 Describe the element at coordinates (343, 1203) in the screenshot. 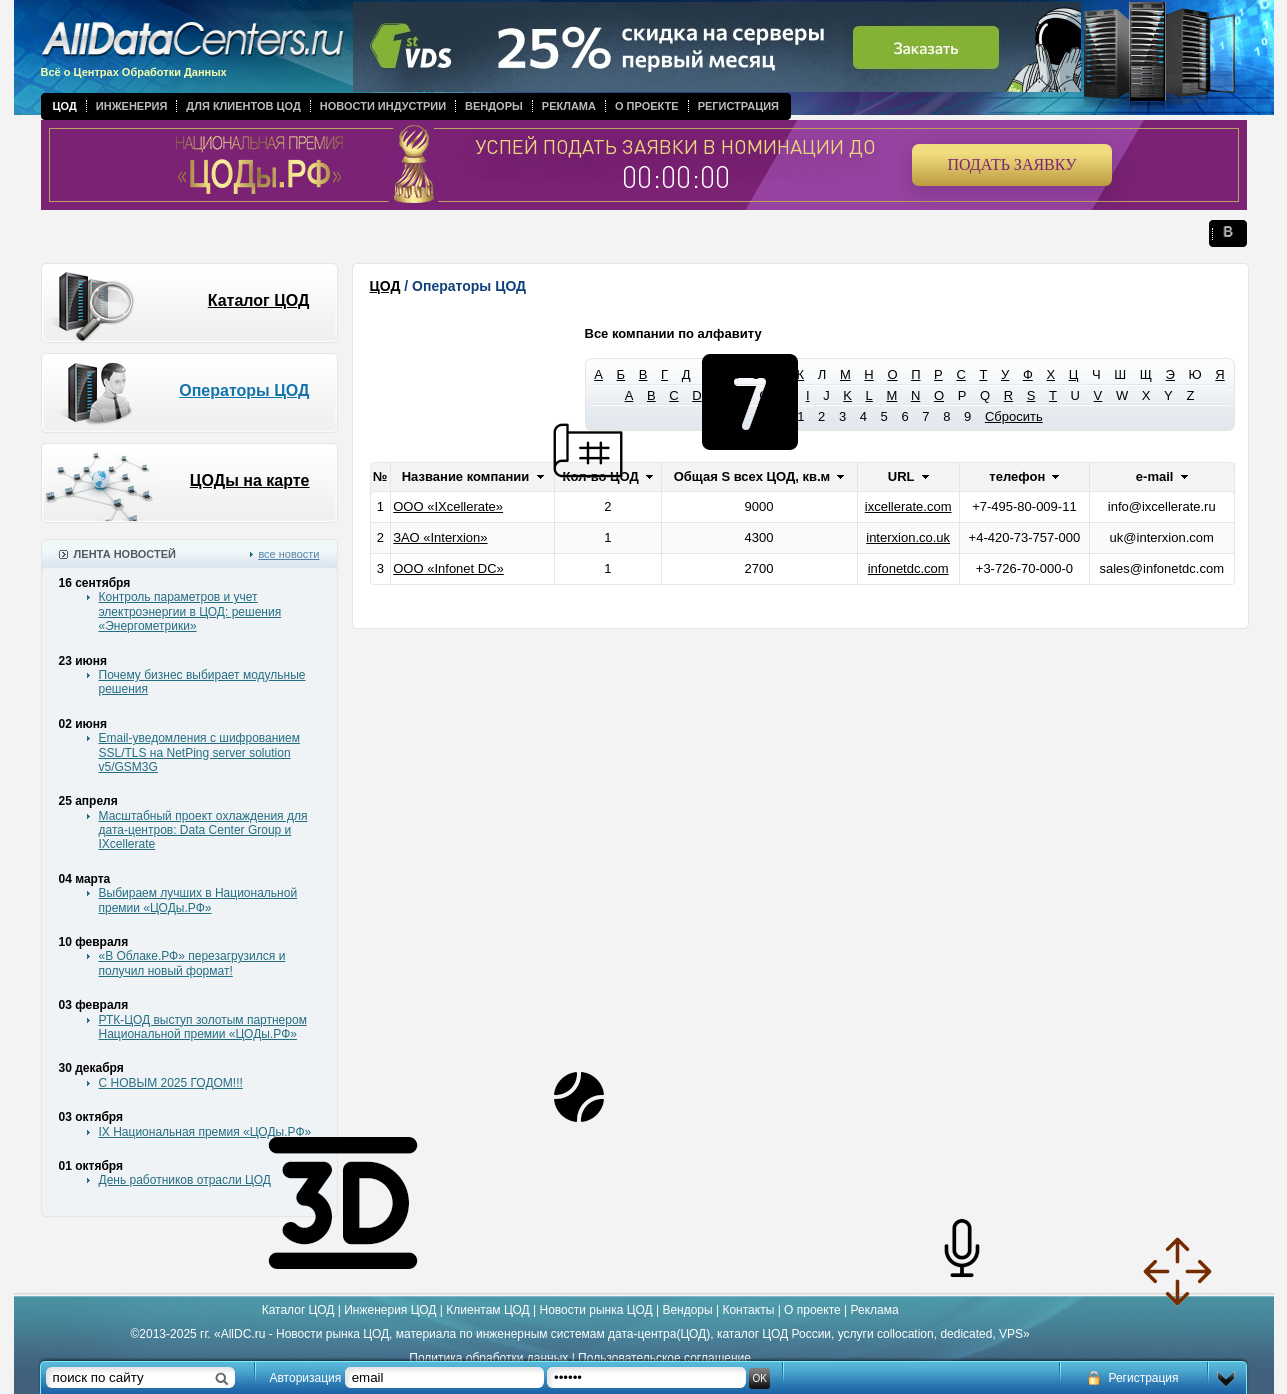

I see `switch to 3D view mode` at that location.